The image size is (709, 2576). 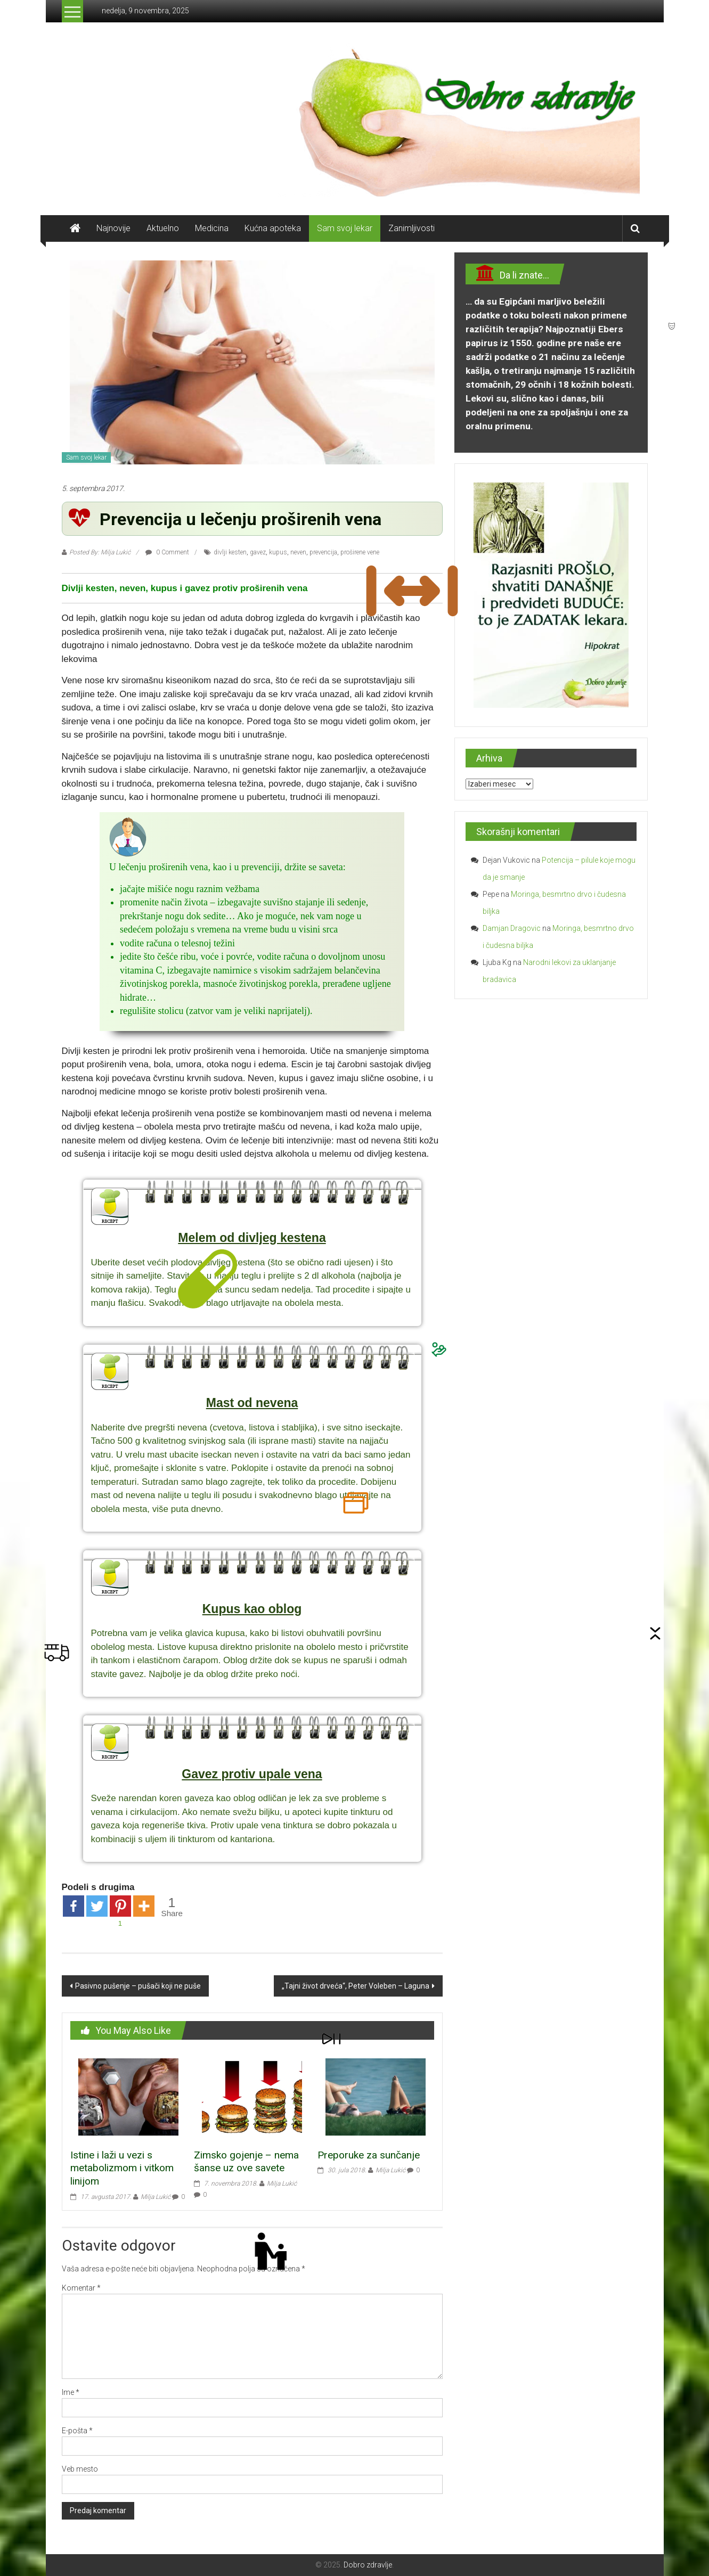 I want to click on indicates child supervision required, so click(x=272, y=2251).